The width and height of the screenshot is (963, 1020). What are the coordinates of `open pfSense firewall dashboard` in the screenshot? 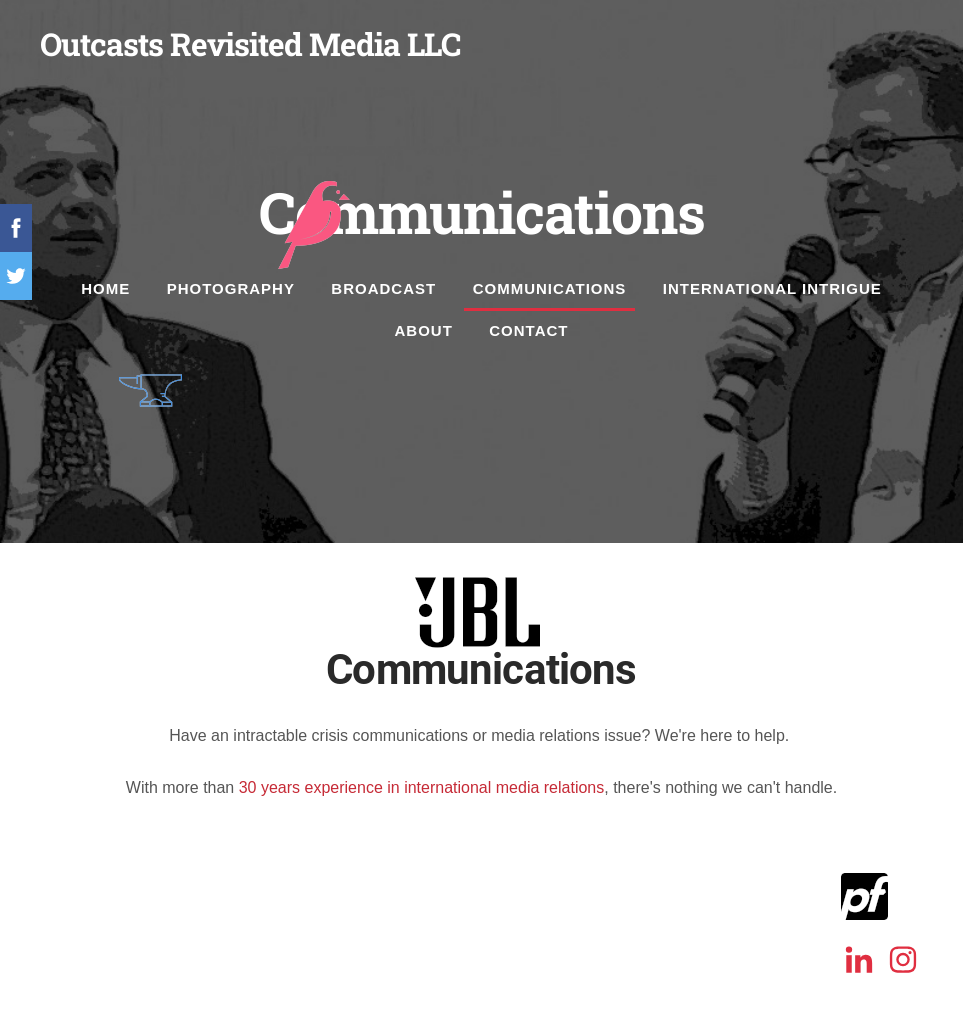 It's located at (864, 896).